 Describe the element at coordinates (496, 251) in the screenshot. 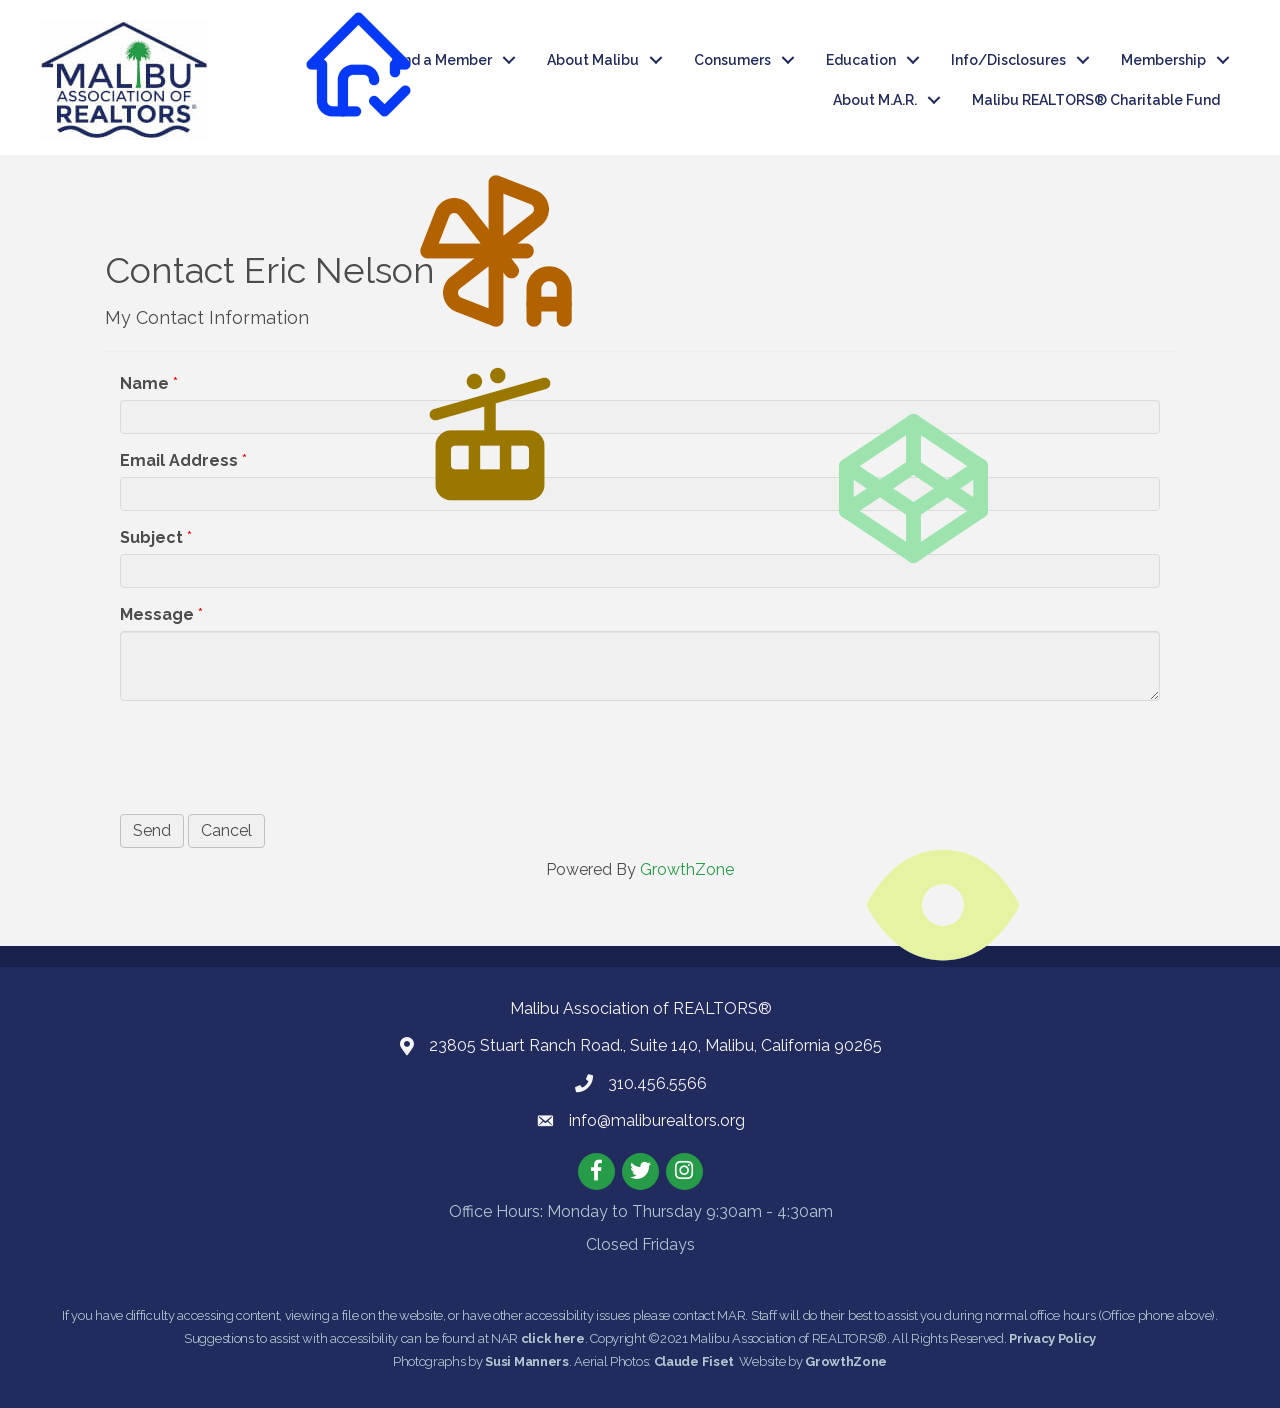

I see `toggle automatic climate control fan` at that location.